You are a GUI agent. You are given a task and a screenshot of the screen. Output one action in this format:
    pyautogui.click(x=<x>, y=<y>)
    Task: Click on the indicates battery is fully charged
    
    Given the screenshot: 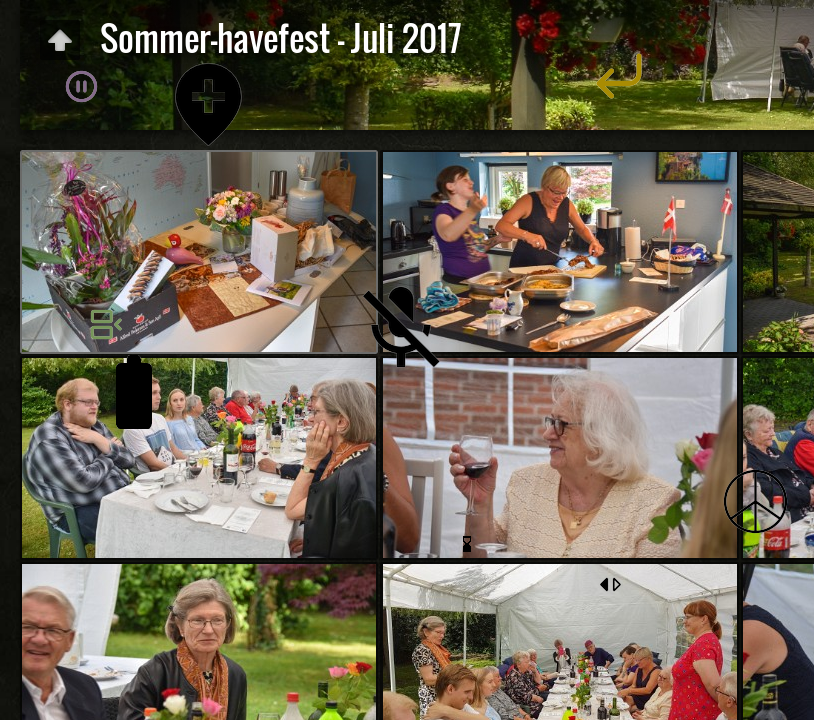 What is the action you would take?
    pyautogui.click(x=134, y=392)
    